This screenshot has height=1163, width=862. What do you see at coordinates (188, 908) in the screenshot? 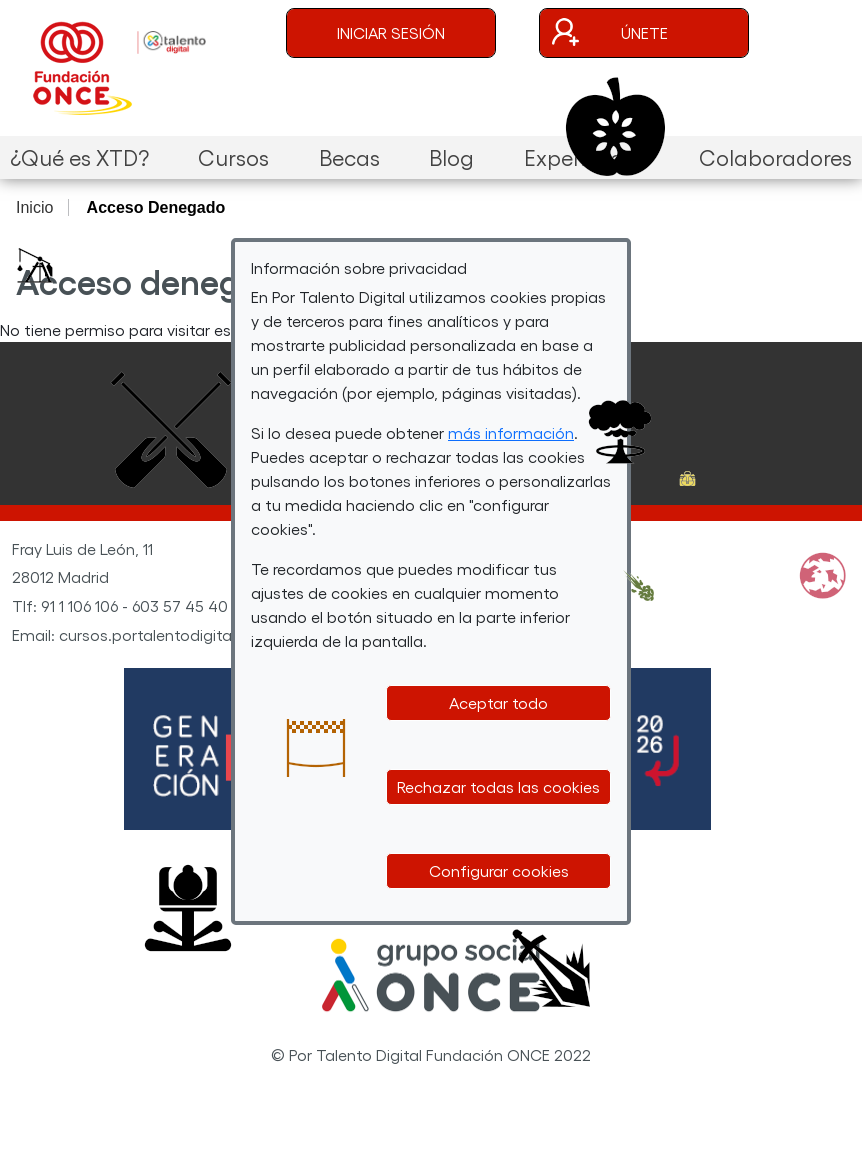
I see `access meditation or mindfulness features` at bounding box center [188, 908].